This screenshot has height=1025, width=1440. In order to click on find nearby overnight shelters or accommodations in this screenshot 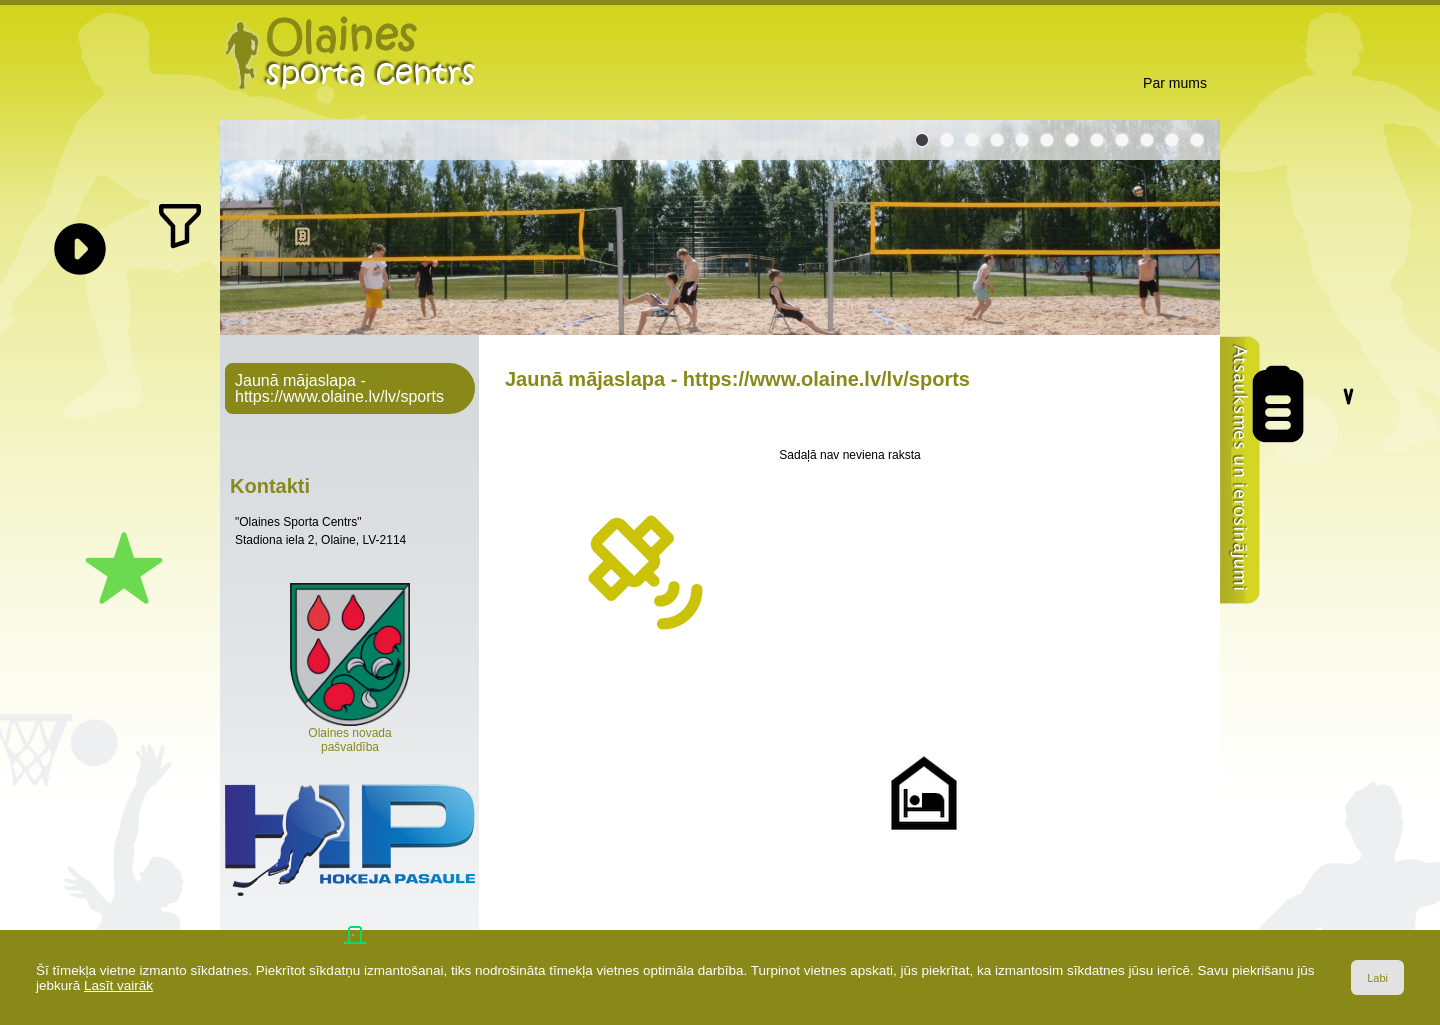, I will do `click(924, 793)`.